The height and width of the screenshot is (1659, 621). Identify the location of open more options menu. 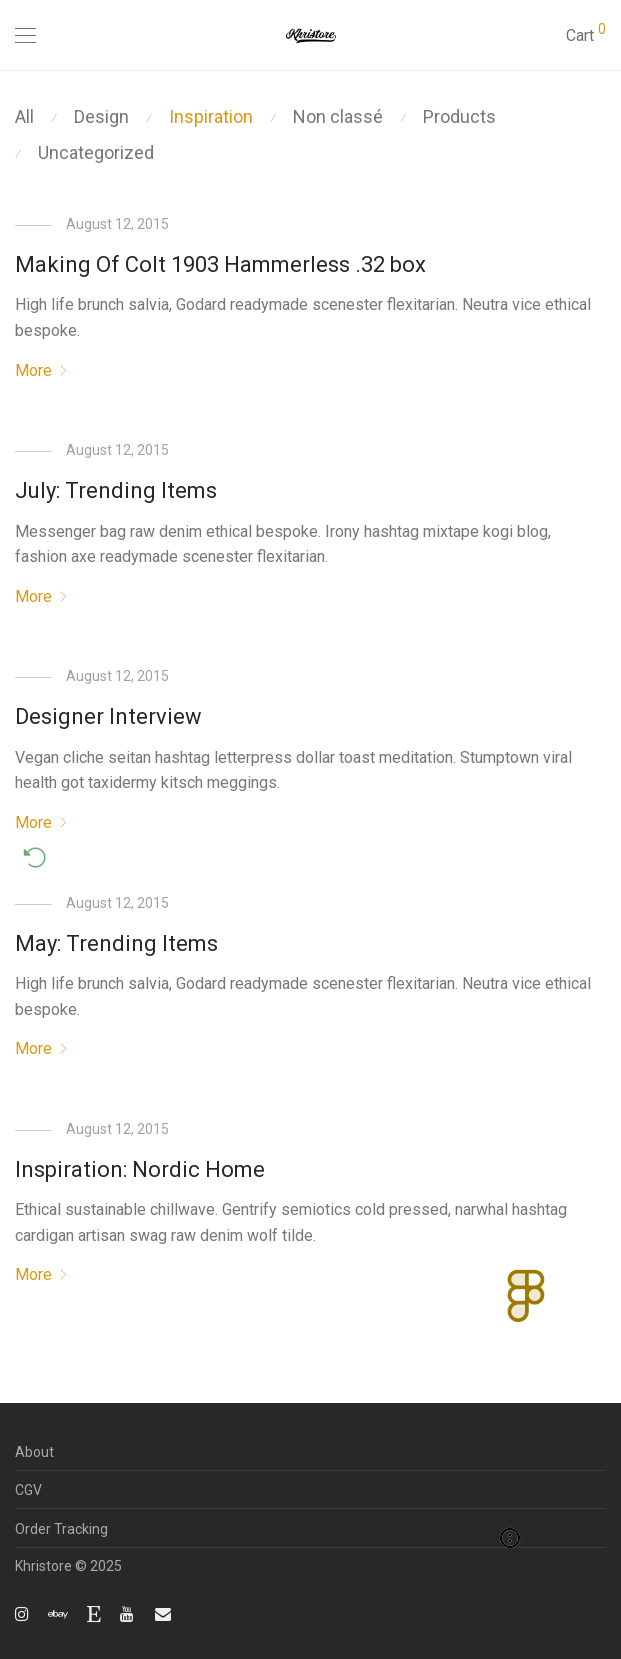
(510, 1538).